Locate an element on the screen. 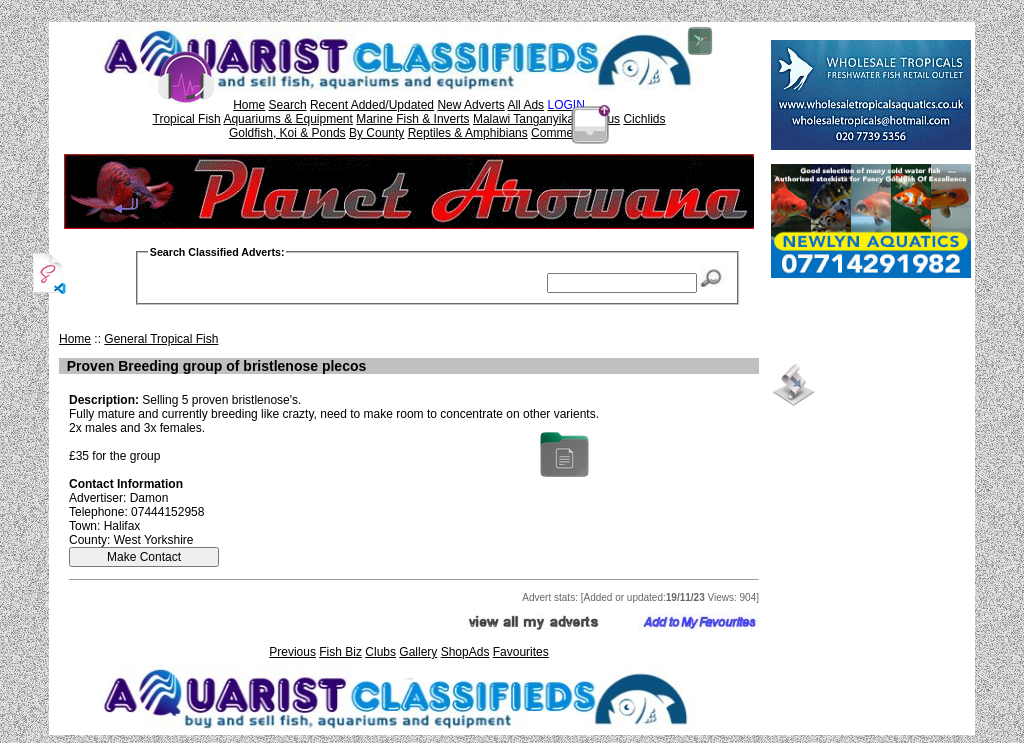 Image resolution: width=1024 pixels, height=743 pixels. create a new script droplet in script editor is located at coordinates (793, 384).